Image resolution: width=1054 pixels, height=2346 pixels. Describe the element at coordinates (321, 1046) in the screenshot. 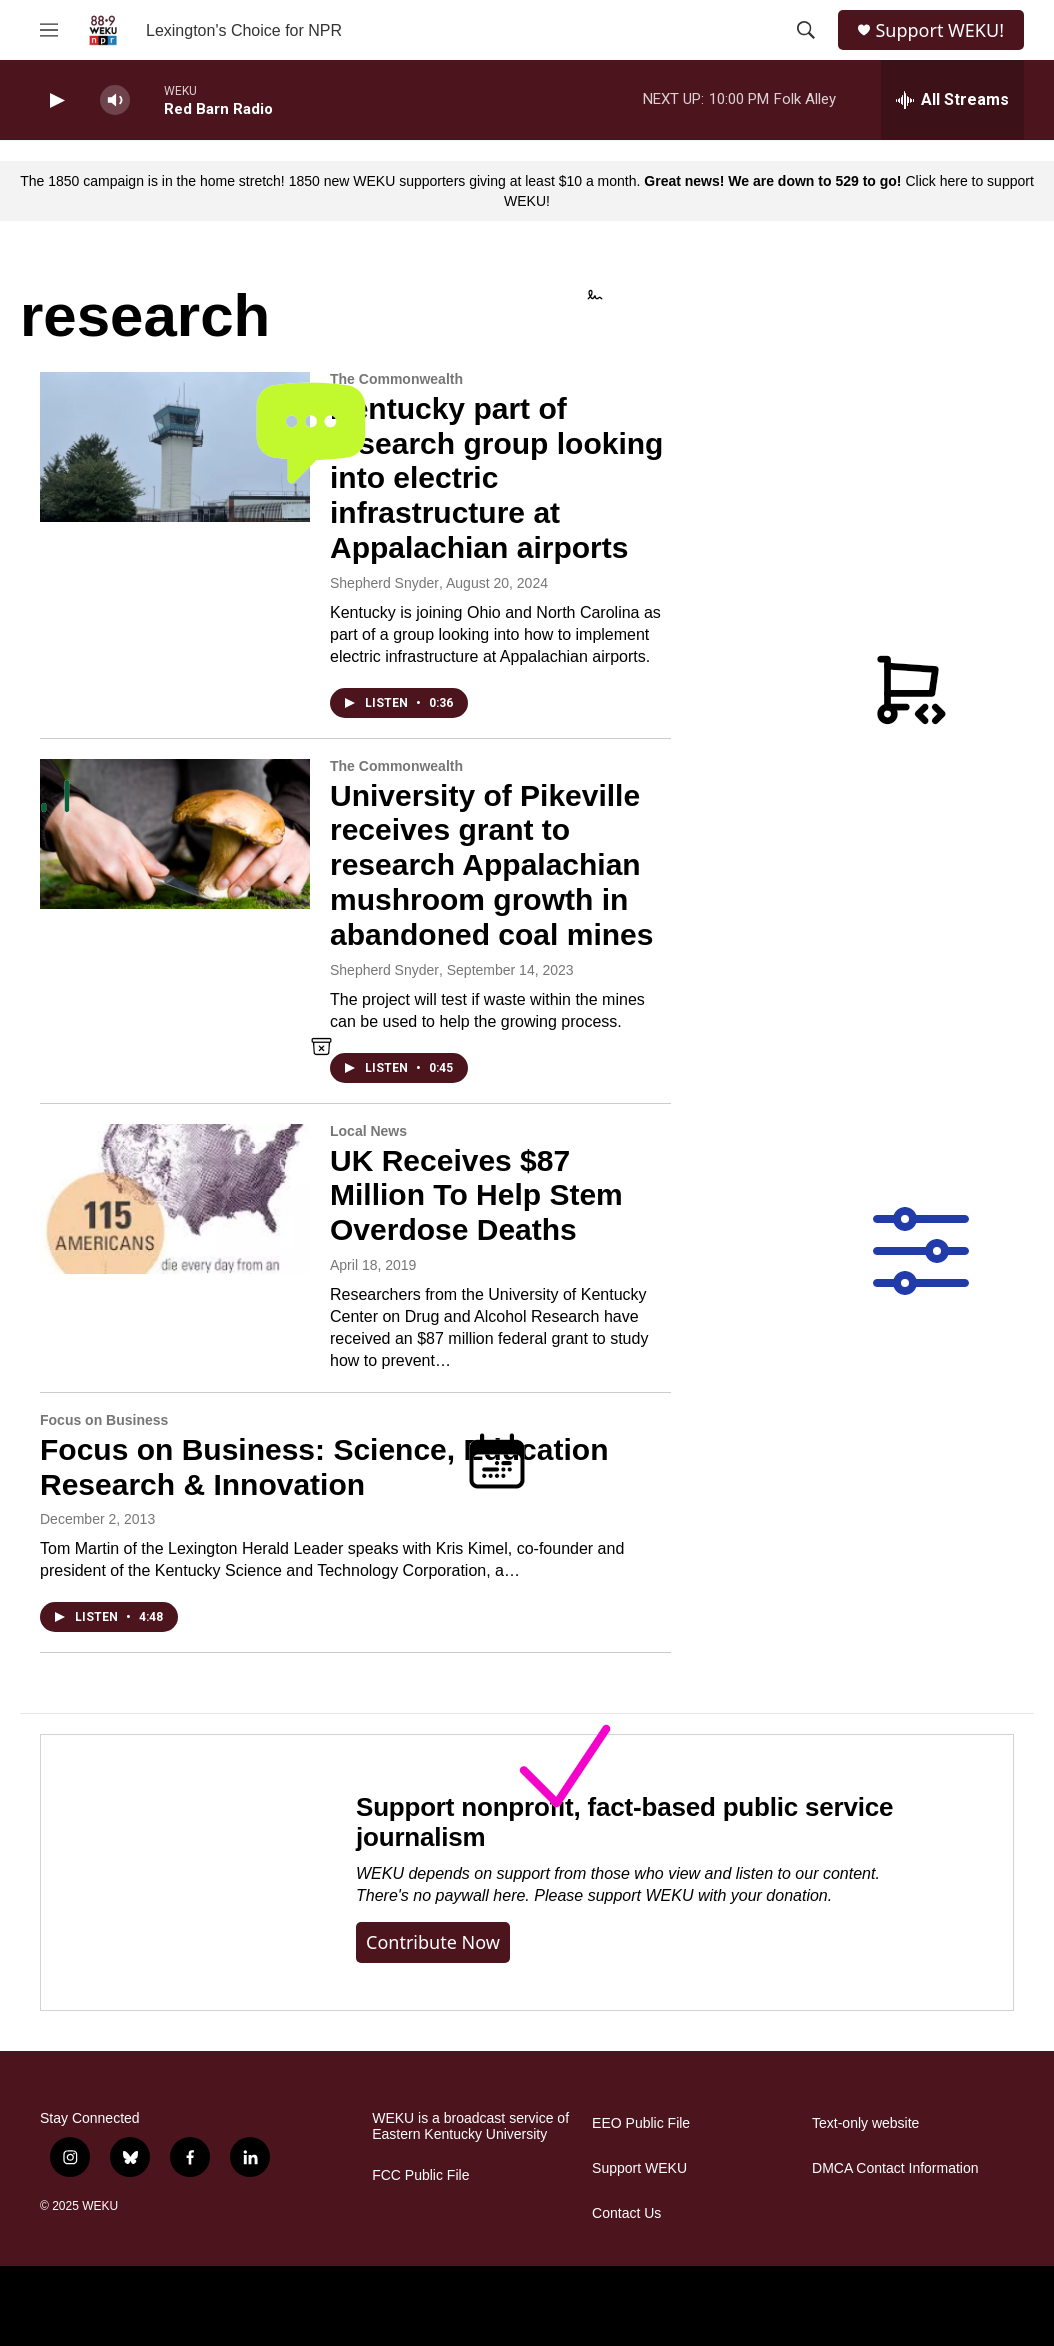

I see `remove item from archive` at that location.